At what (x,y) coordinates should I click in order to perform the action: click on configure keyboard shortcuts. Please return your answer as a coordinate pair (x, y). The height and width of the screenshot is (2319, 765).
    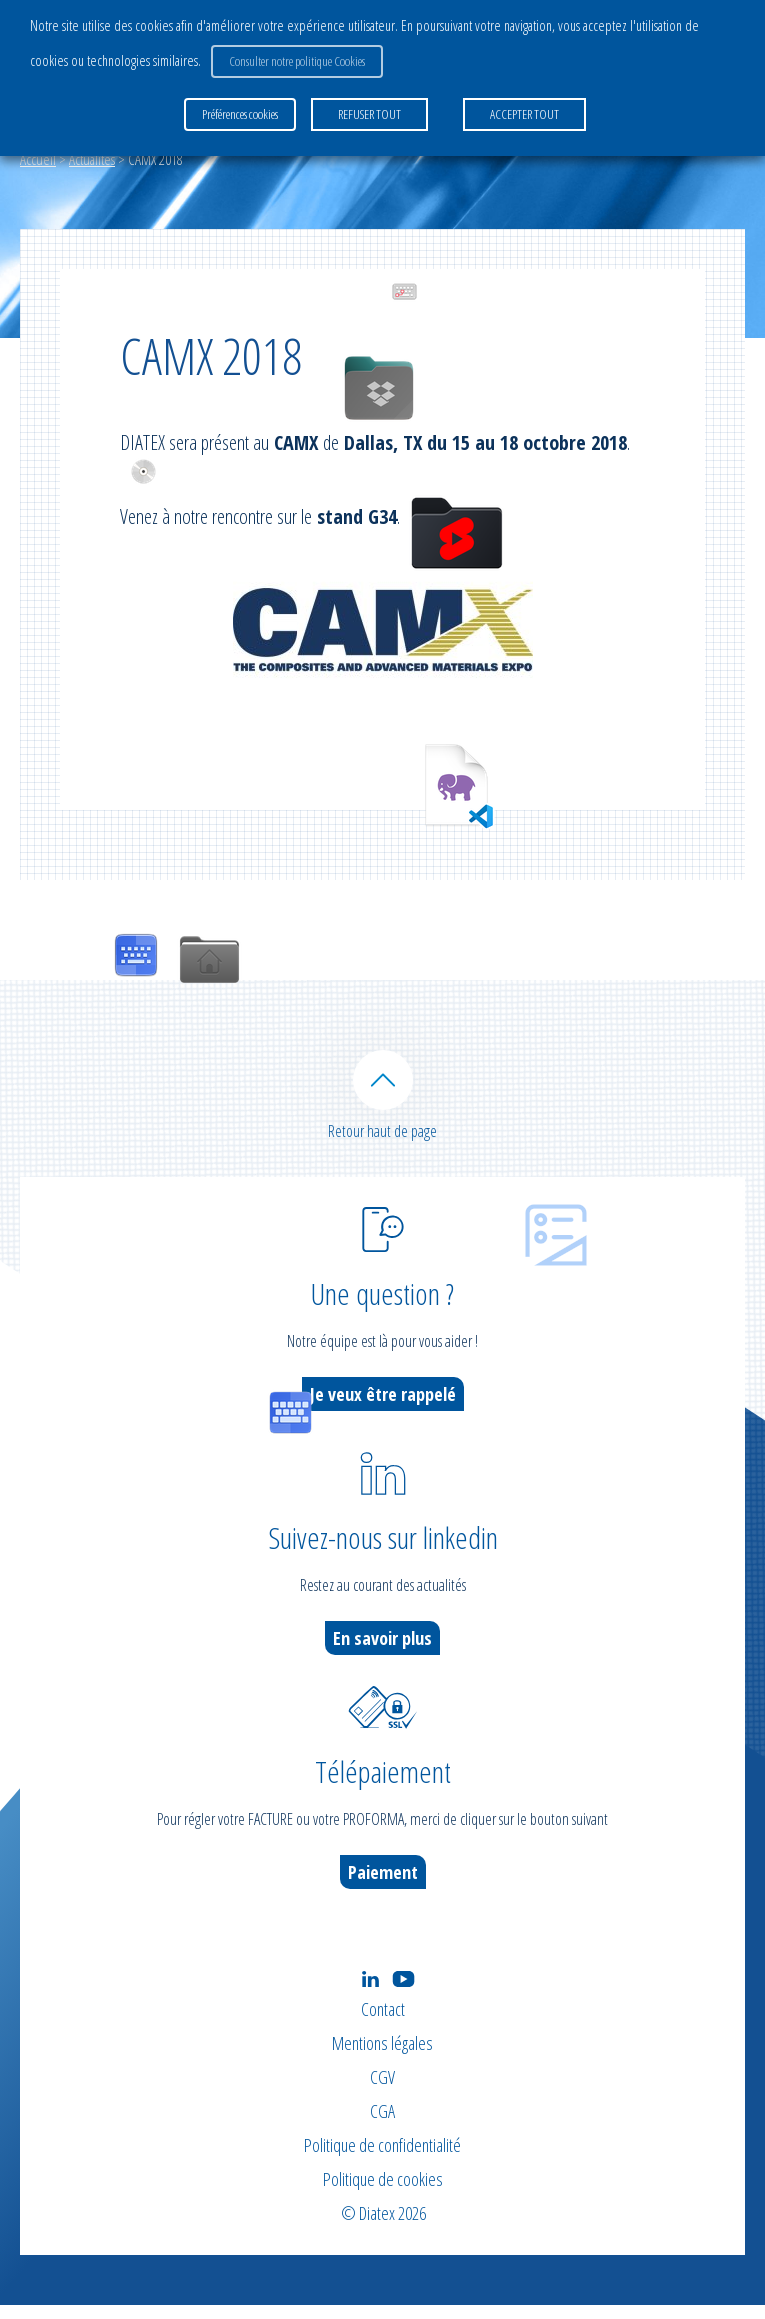
    Looking at the image, I should click on (404, 291).